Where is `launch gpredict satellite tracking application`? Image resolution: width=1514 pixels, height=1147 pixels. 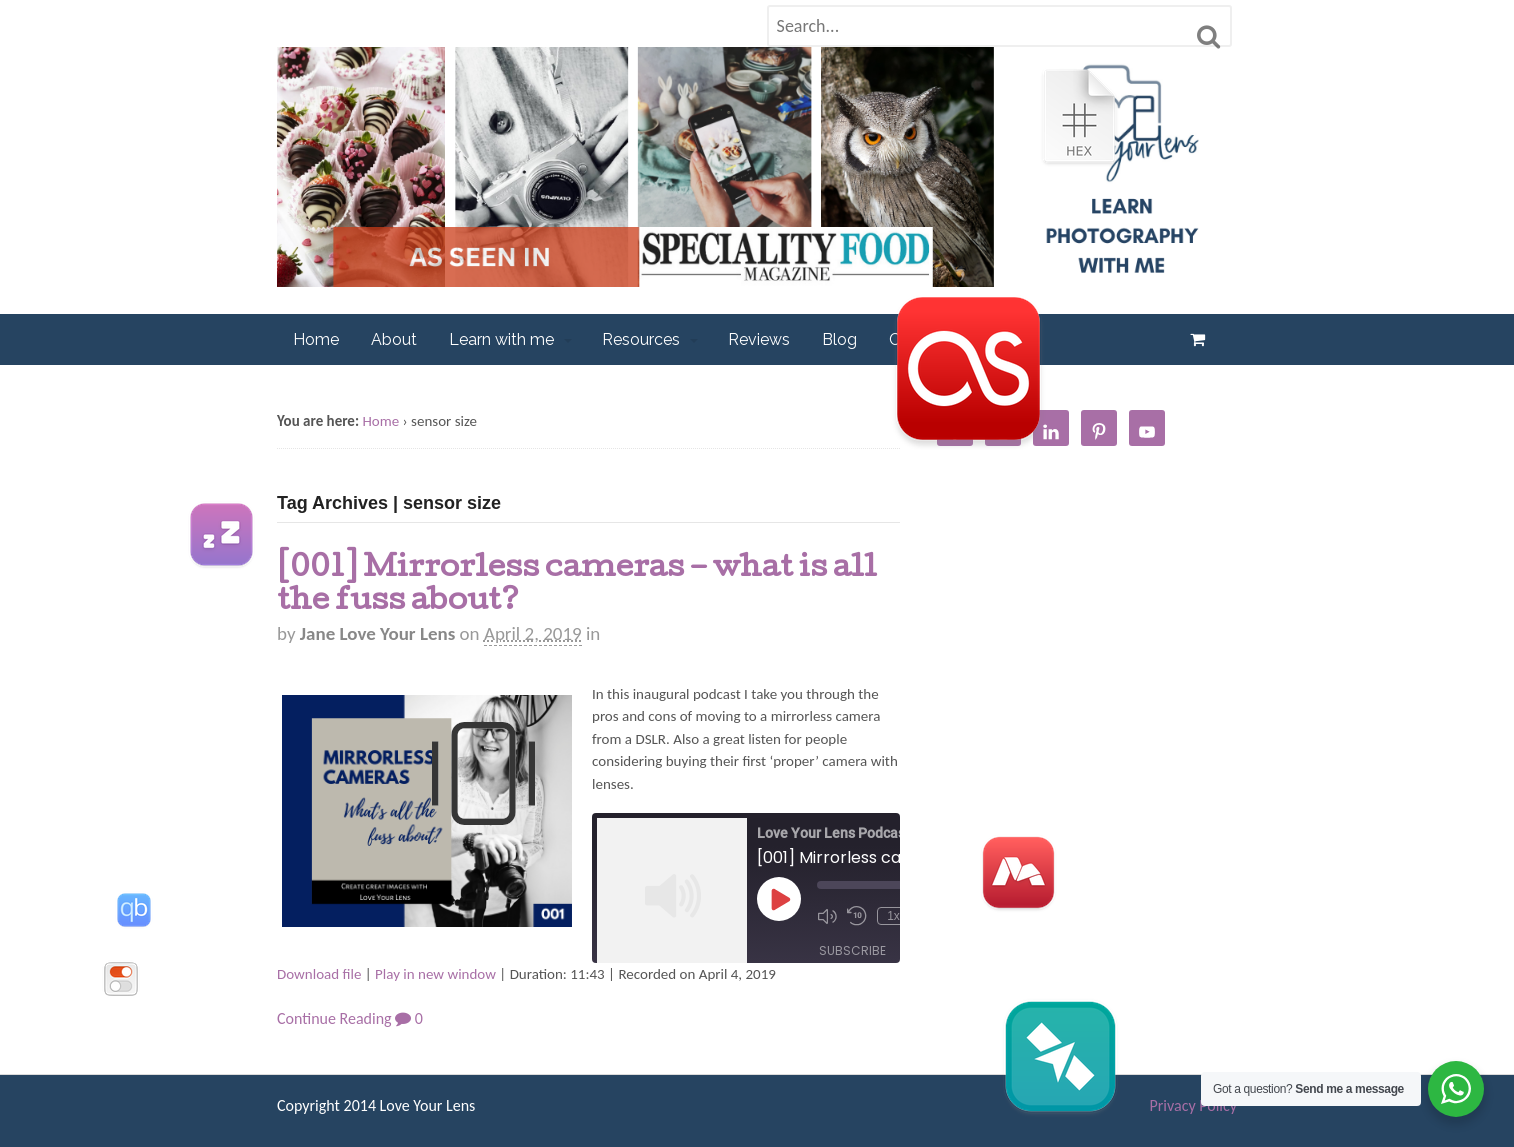
launch gpredict satellite tracking application is located at coordinates (1060, 1056).